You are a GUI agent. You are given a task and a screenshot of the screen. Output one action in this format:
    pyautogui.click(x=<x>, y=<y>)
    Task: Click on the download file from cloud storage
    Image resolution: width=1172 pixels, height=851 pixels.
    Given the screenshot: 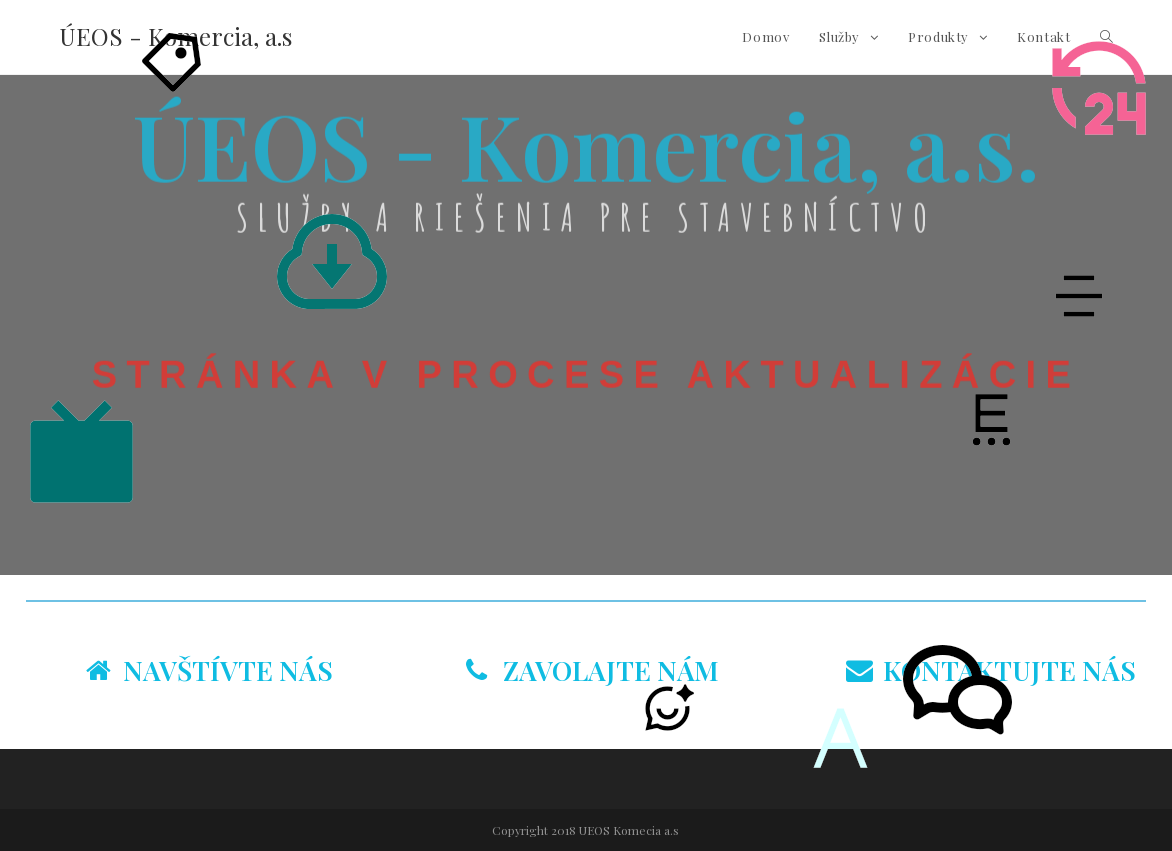 What is the action you would take?
    pyautogui.click(x=332, y=264)
    